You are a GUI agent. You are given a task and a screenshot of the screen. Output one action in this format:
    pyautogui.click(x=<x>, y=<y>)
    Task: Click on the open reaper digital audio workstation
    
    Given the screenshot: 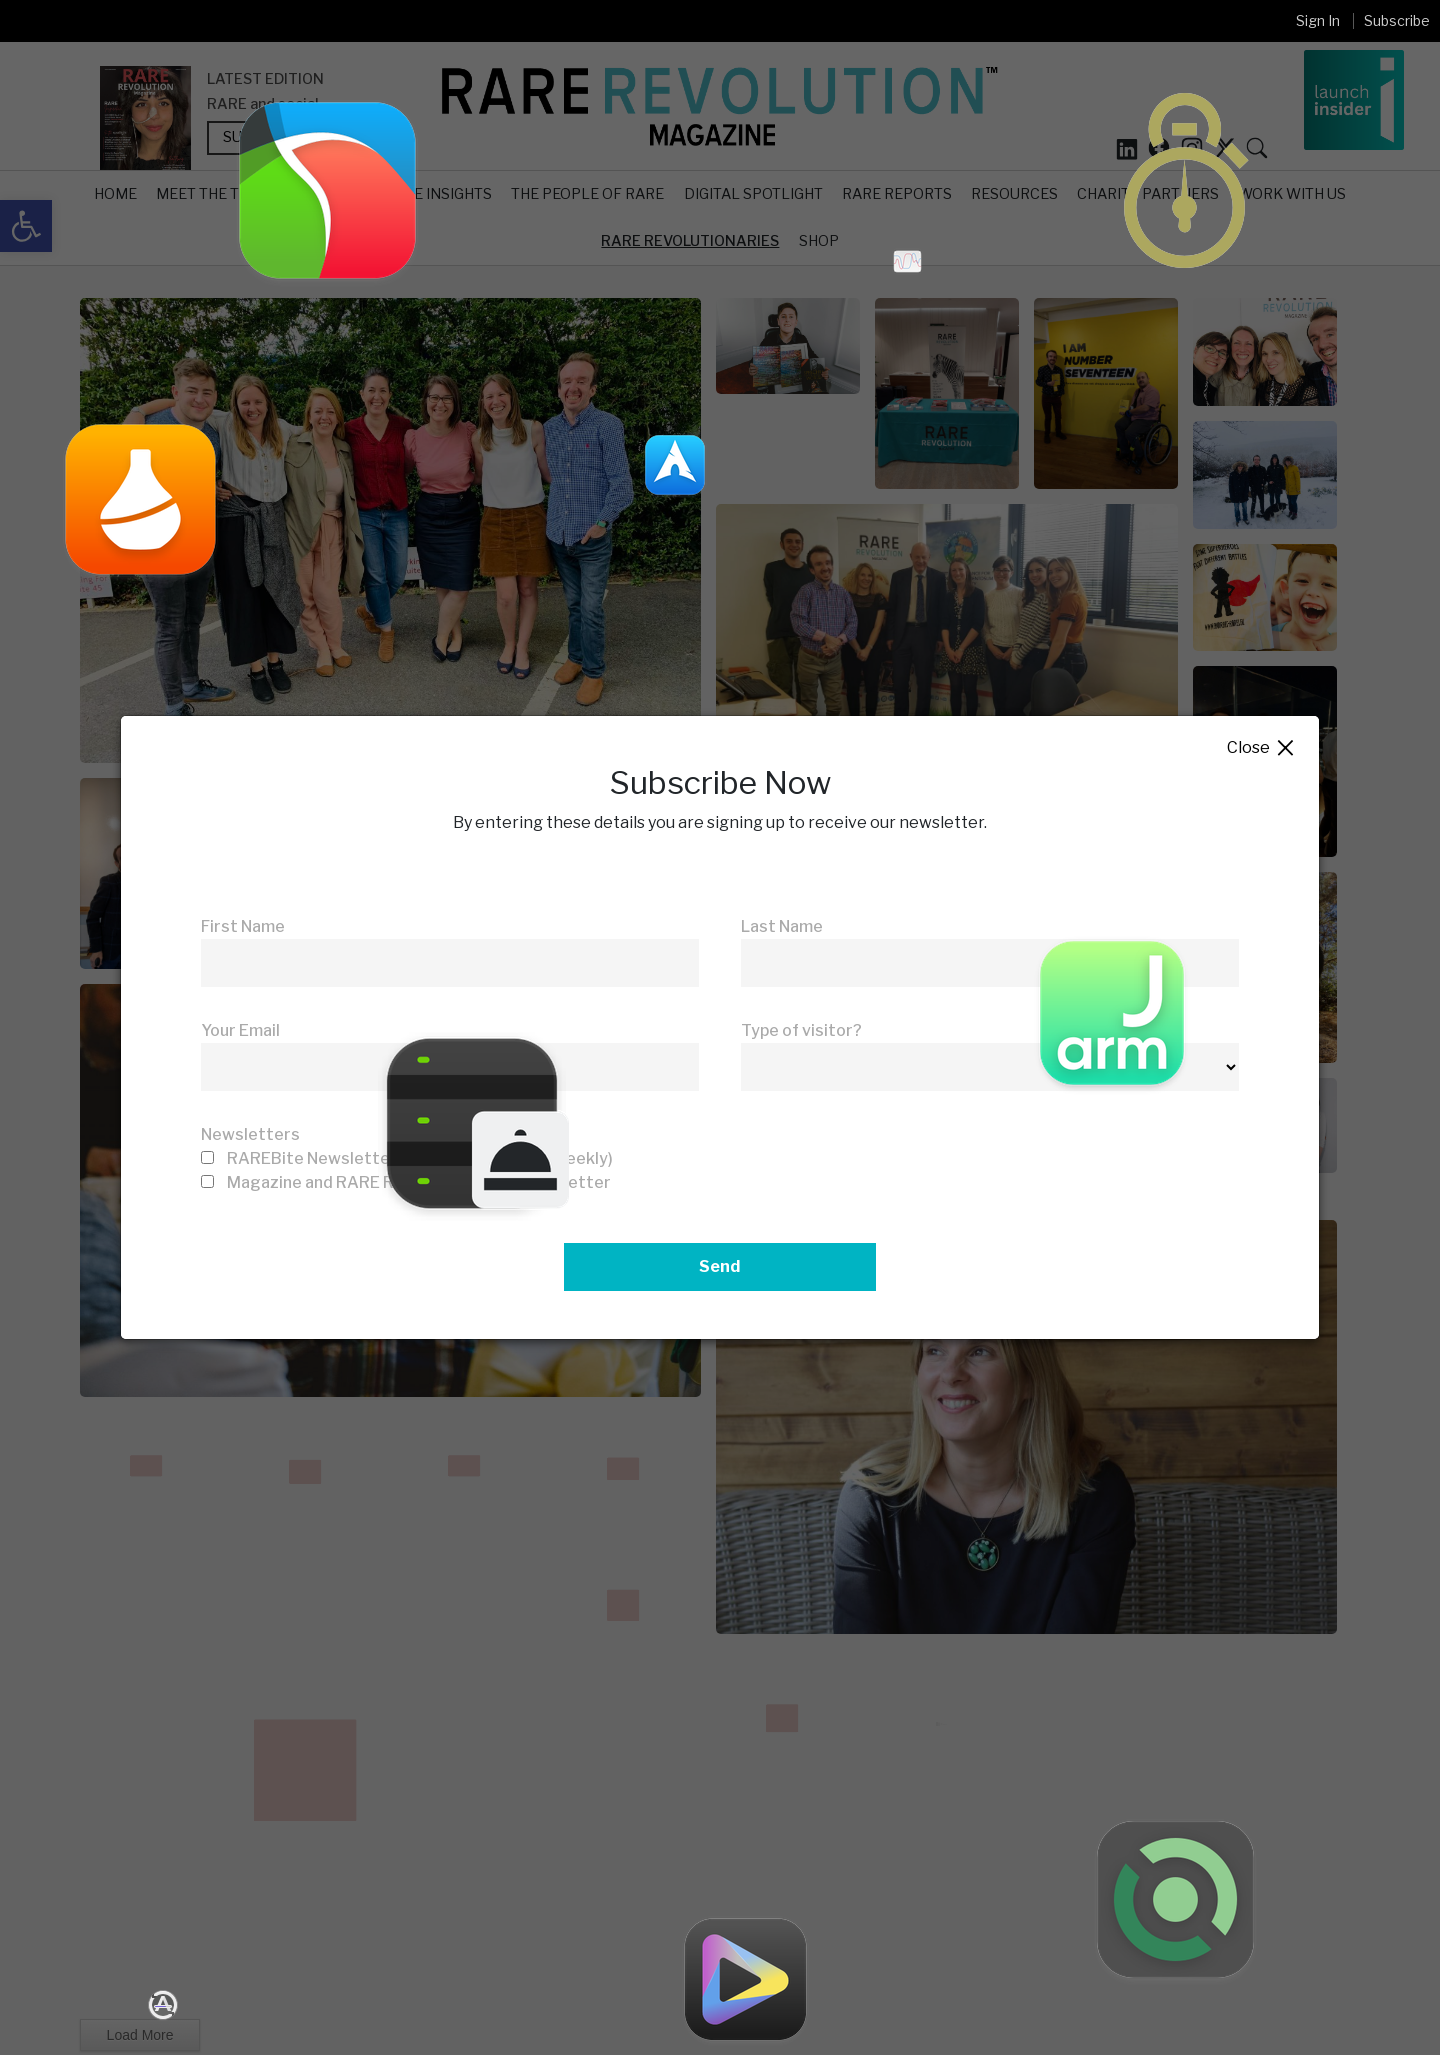 What is the action you would take?
    pyautogui.click(x=327, y=190)
    